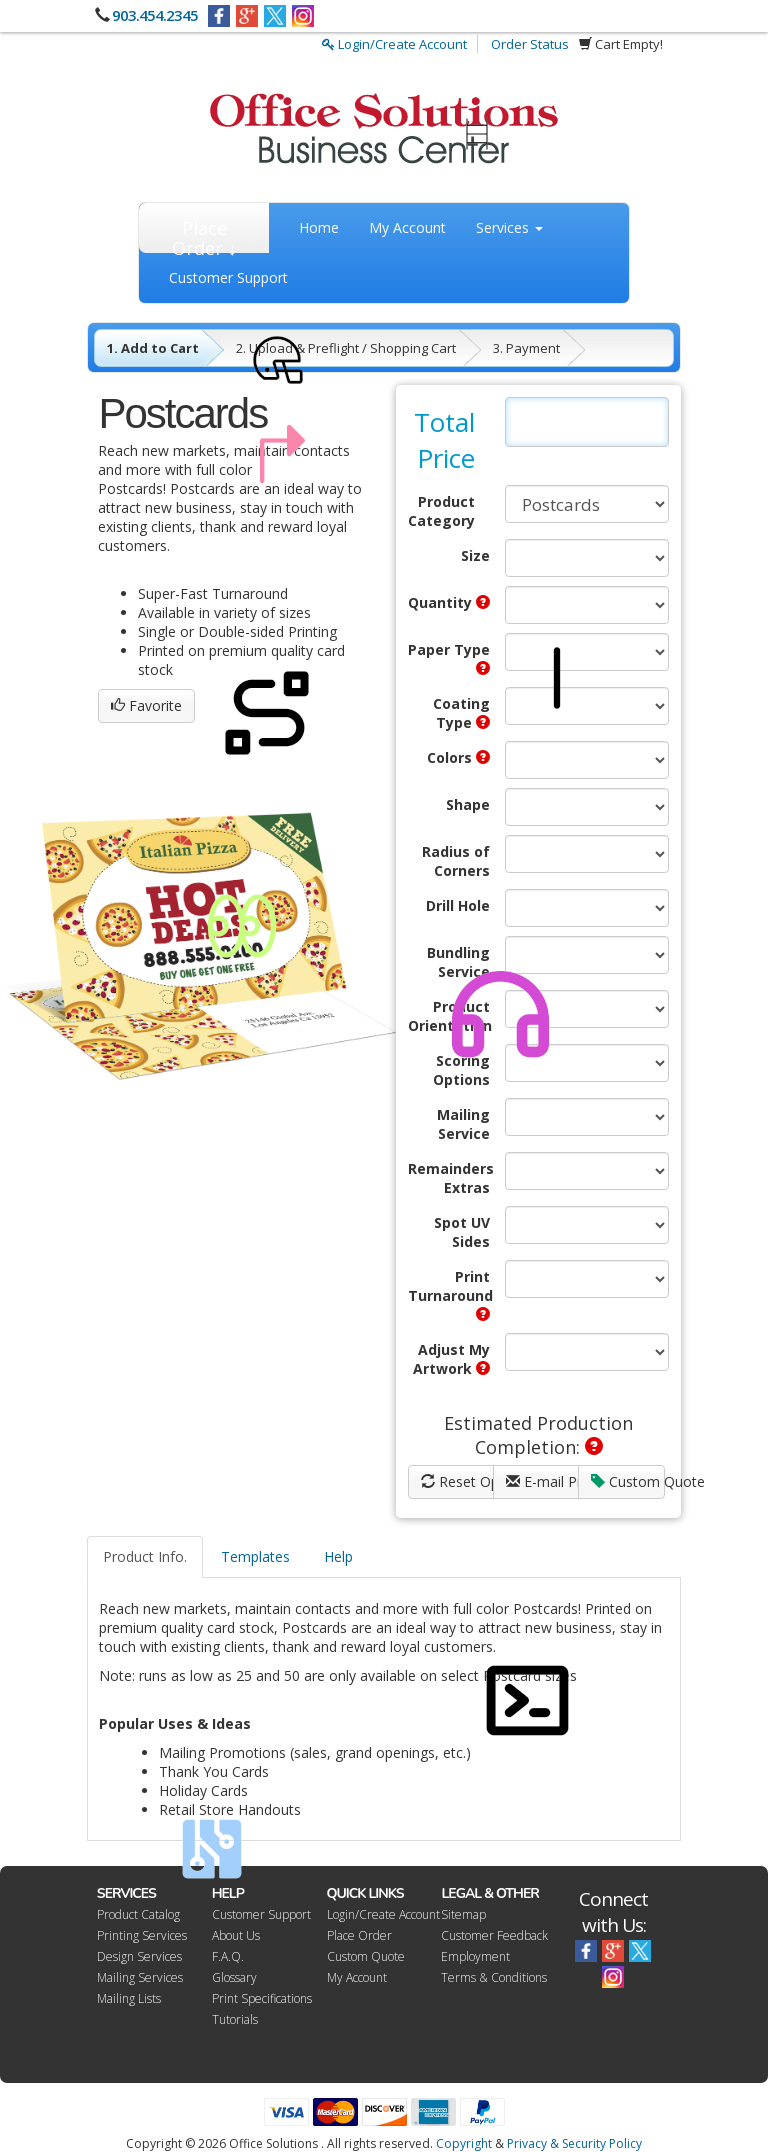 The width and height of the screenshot is (768, 2152). I want to click on access step-by-step instructions or tutorial, so click(477, 134).